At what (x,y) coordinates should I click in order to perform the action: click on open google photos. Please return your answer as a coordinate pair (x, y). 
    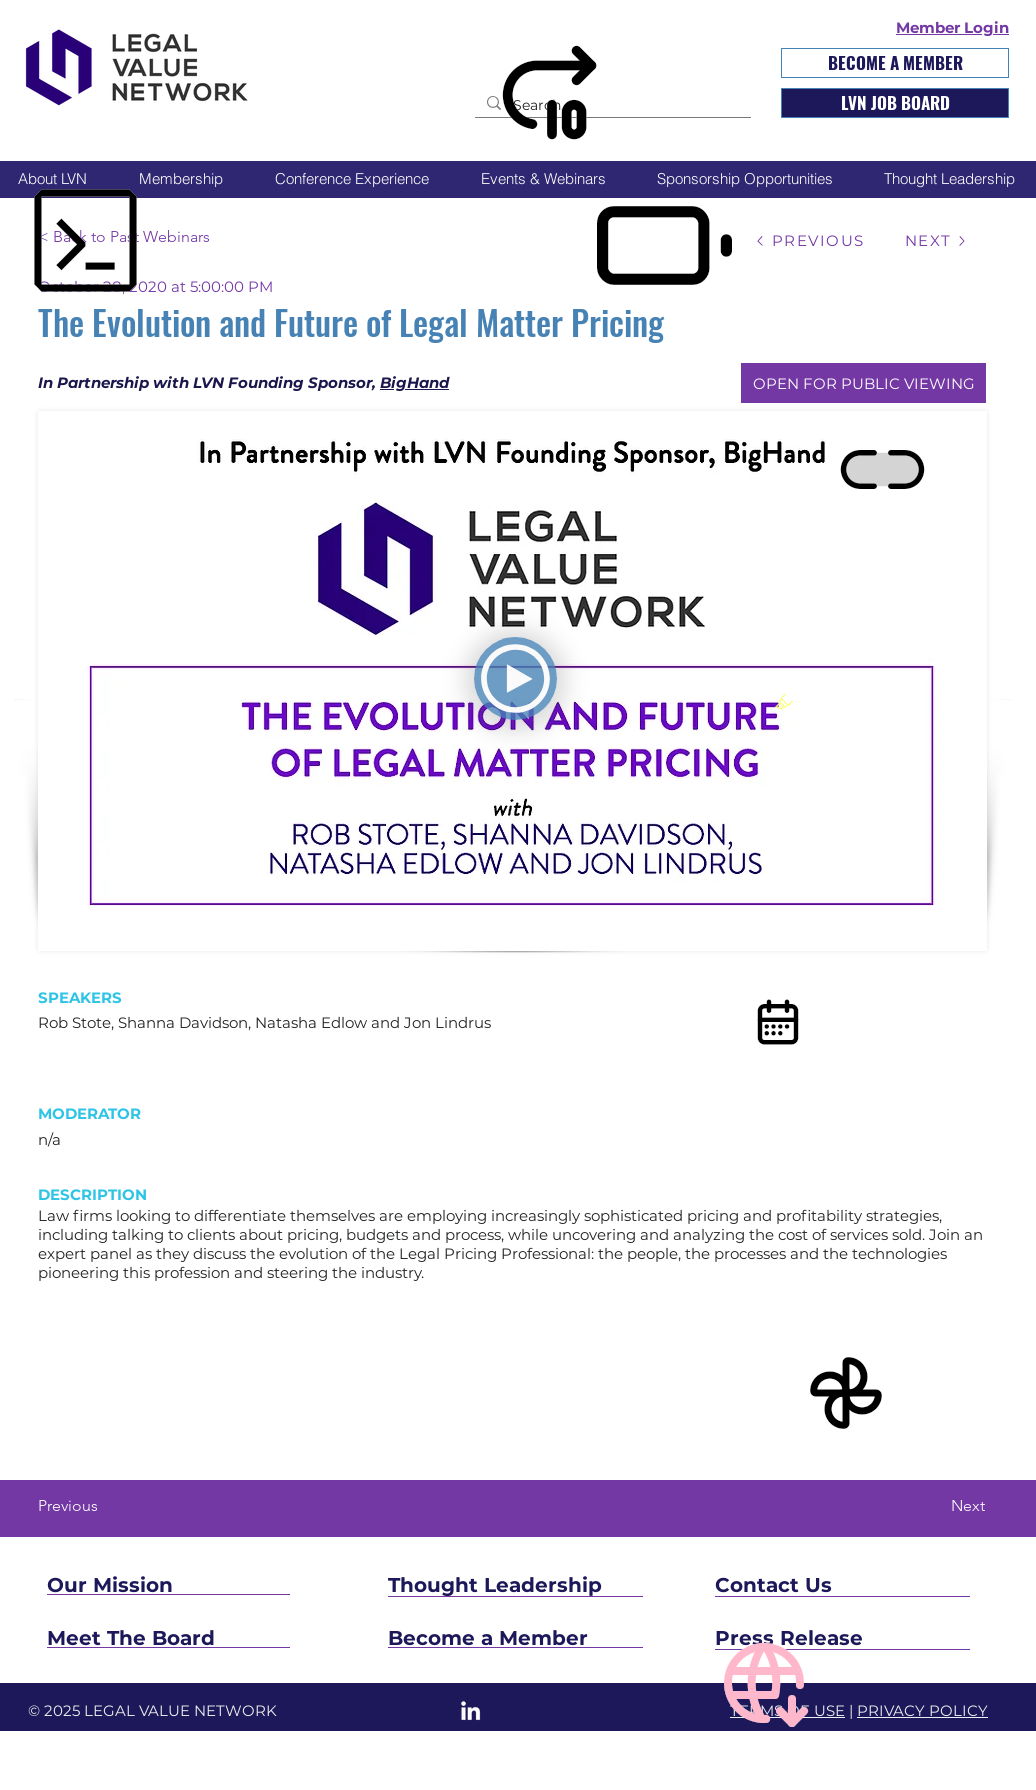
    Looking at the image, I should click on (846, 1393).